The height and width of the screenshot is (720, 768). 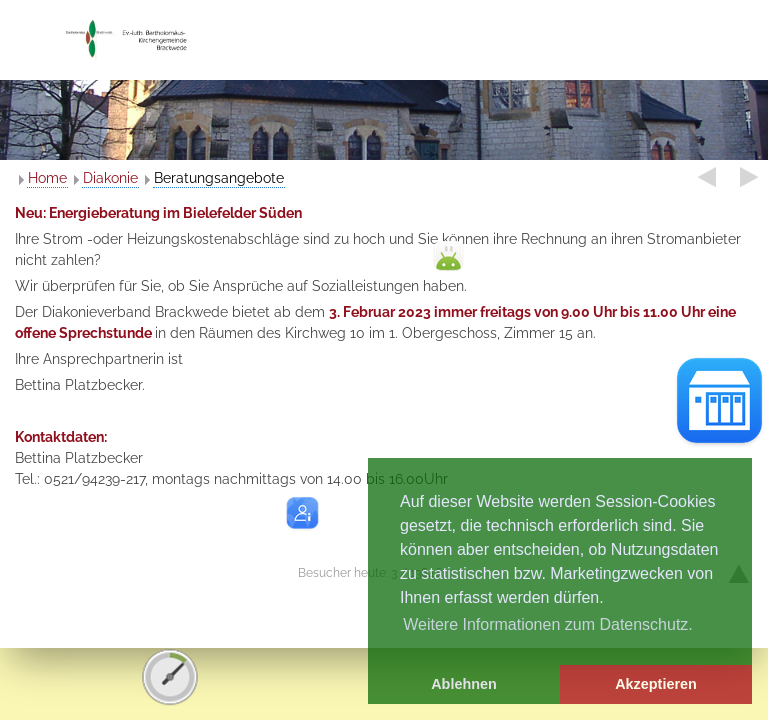 What do you see at coordinates (170, 677) in the screenshot?
I see `open sysprof system profiler` at bounding box center [170, 677].